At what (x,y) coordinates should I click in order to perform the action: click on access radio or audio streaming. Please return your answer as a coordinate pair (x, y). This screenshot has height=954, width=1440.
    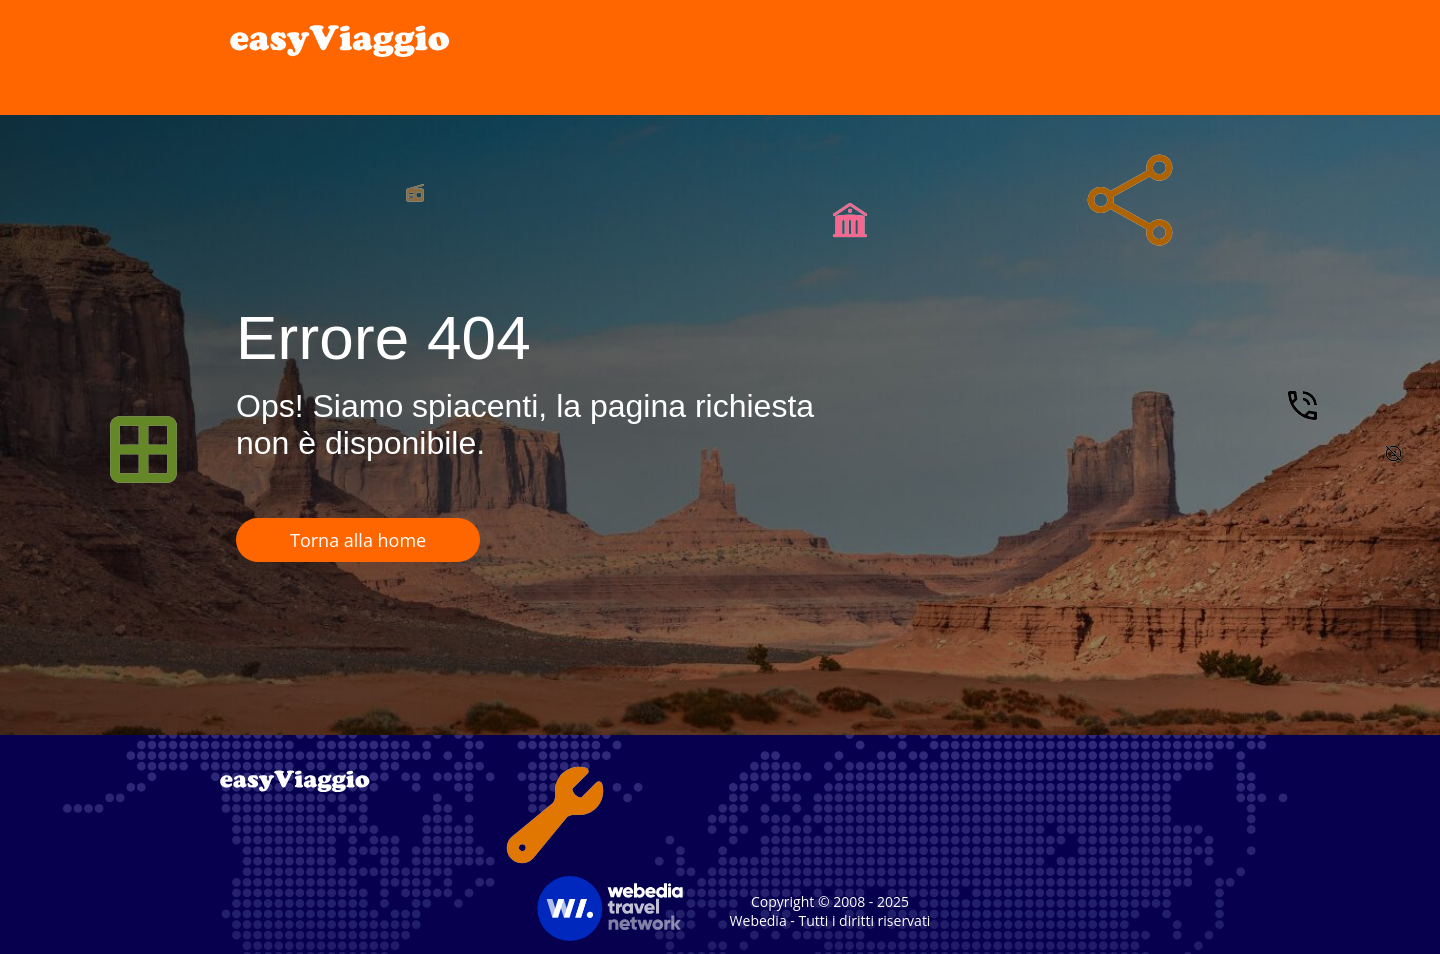
    Looking at the image, I should click on (415, 194).